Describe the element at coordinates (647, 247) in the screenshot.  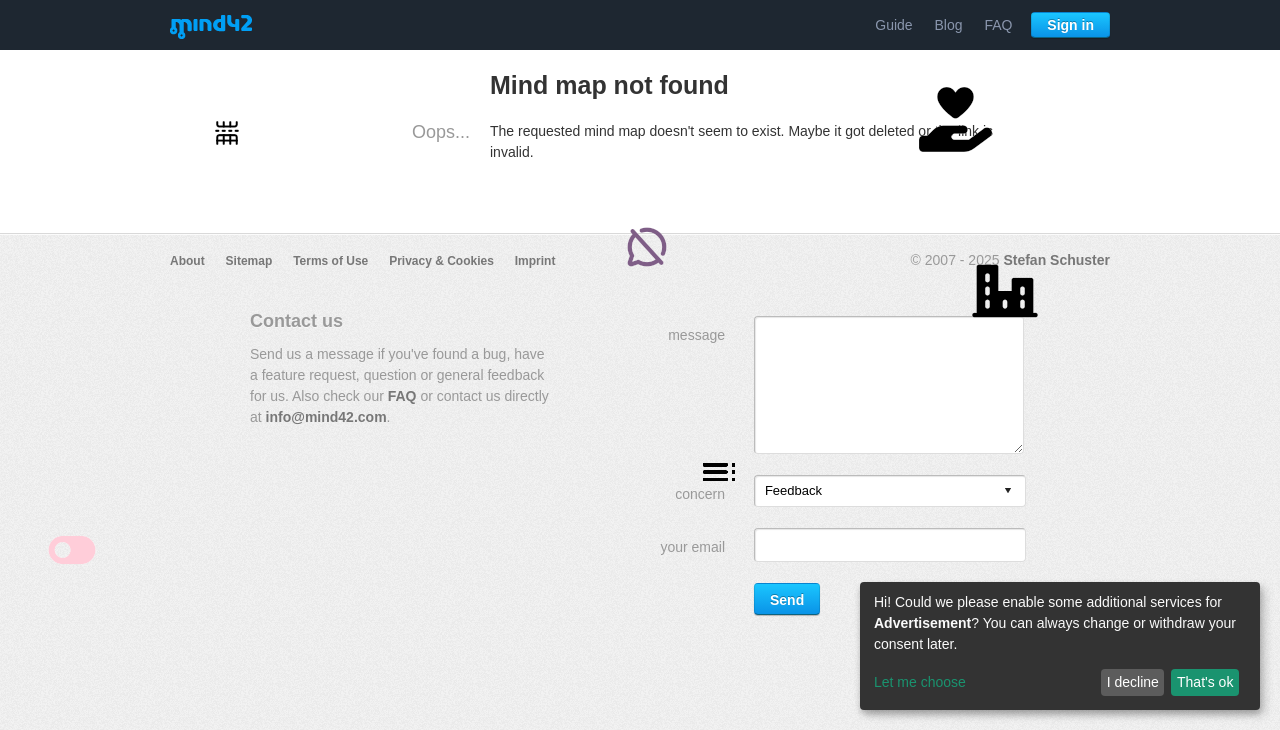
I see `mute or disable chat notifications` at that location.